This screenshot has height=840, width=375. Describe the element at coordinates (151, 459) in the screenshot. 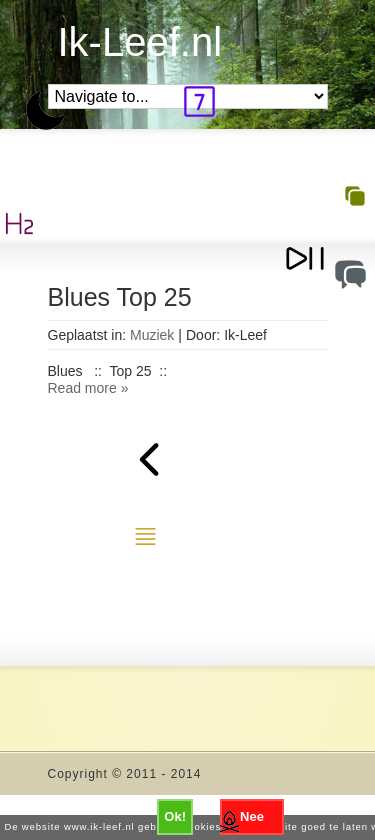

I see `go back to the previous screen` at that location.